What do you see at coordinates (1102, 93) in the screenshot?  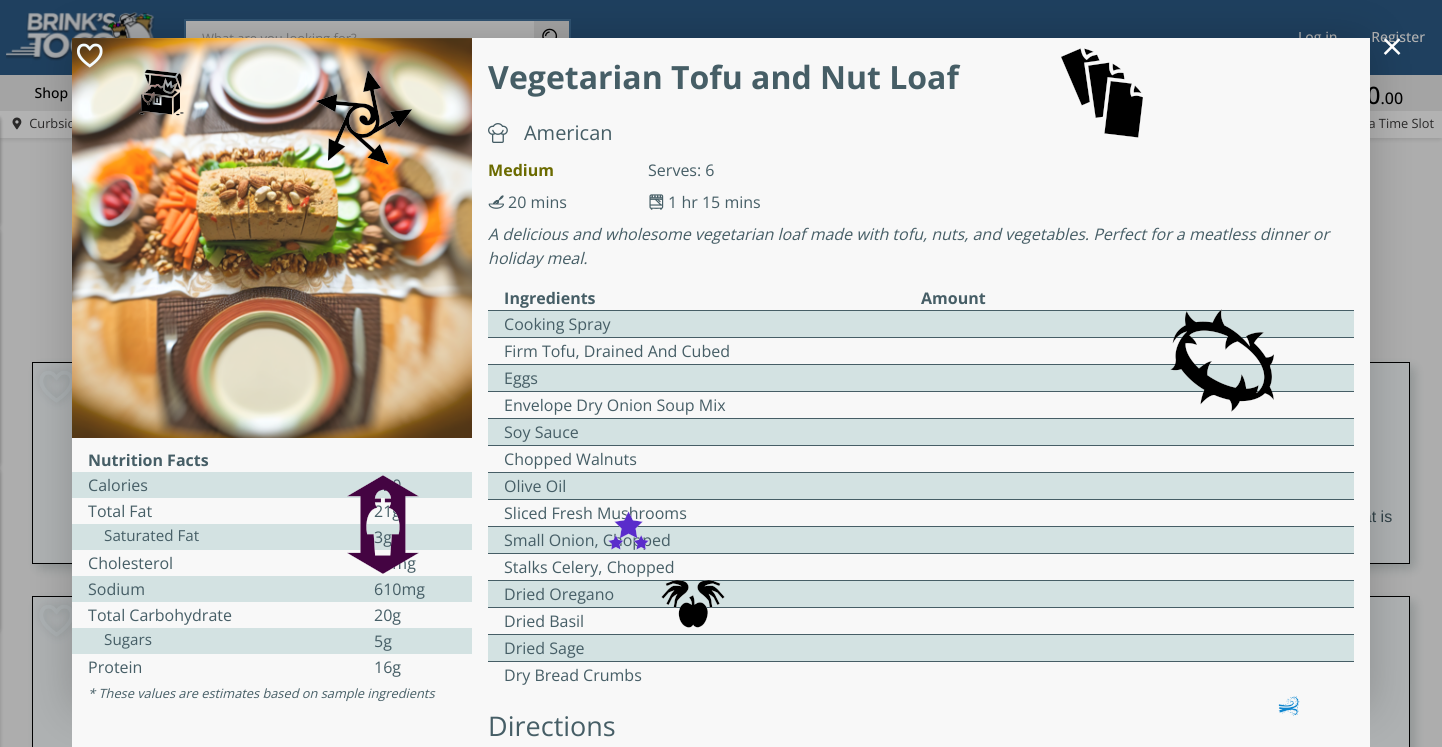 I see `access your files and documents` at bounding box center [1102, 93].